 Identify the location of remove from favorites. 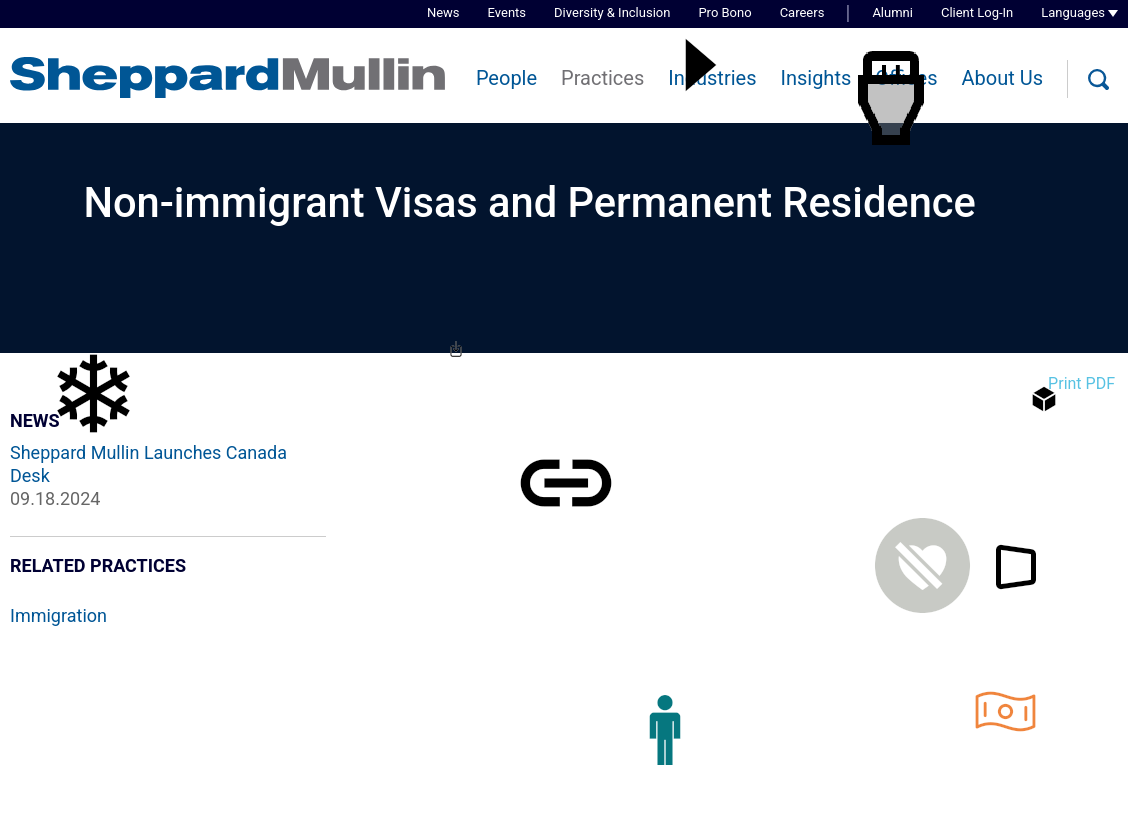
(922, 565).